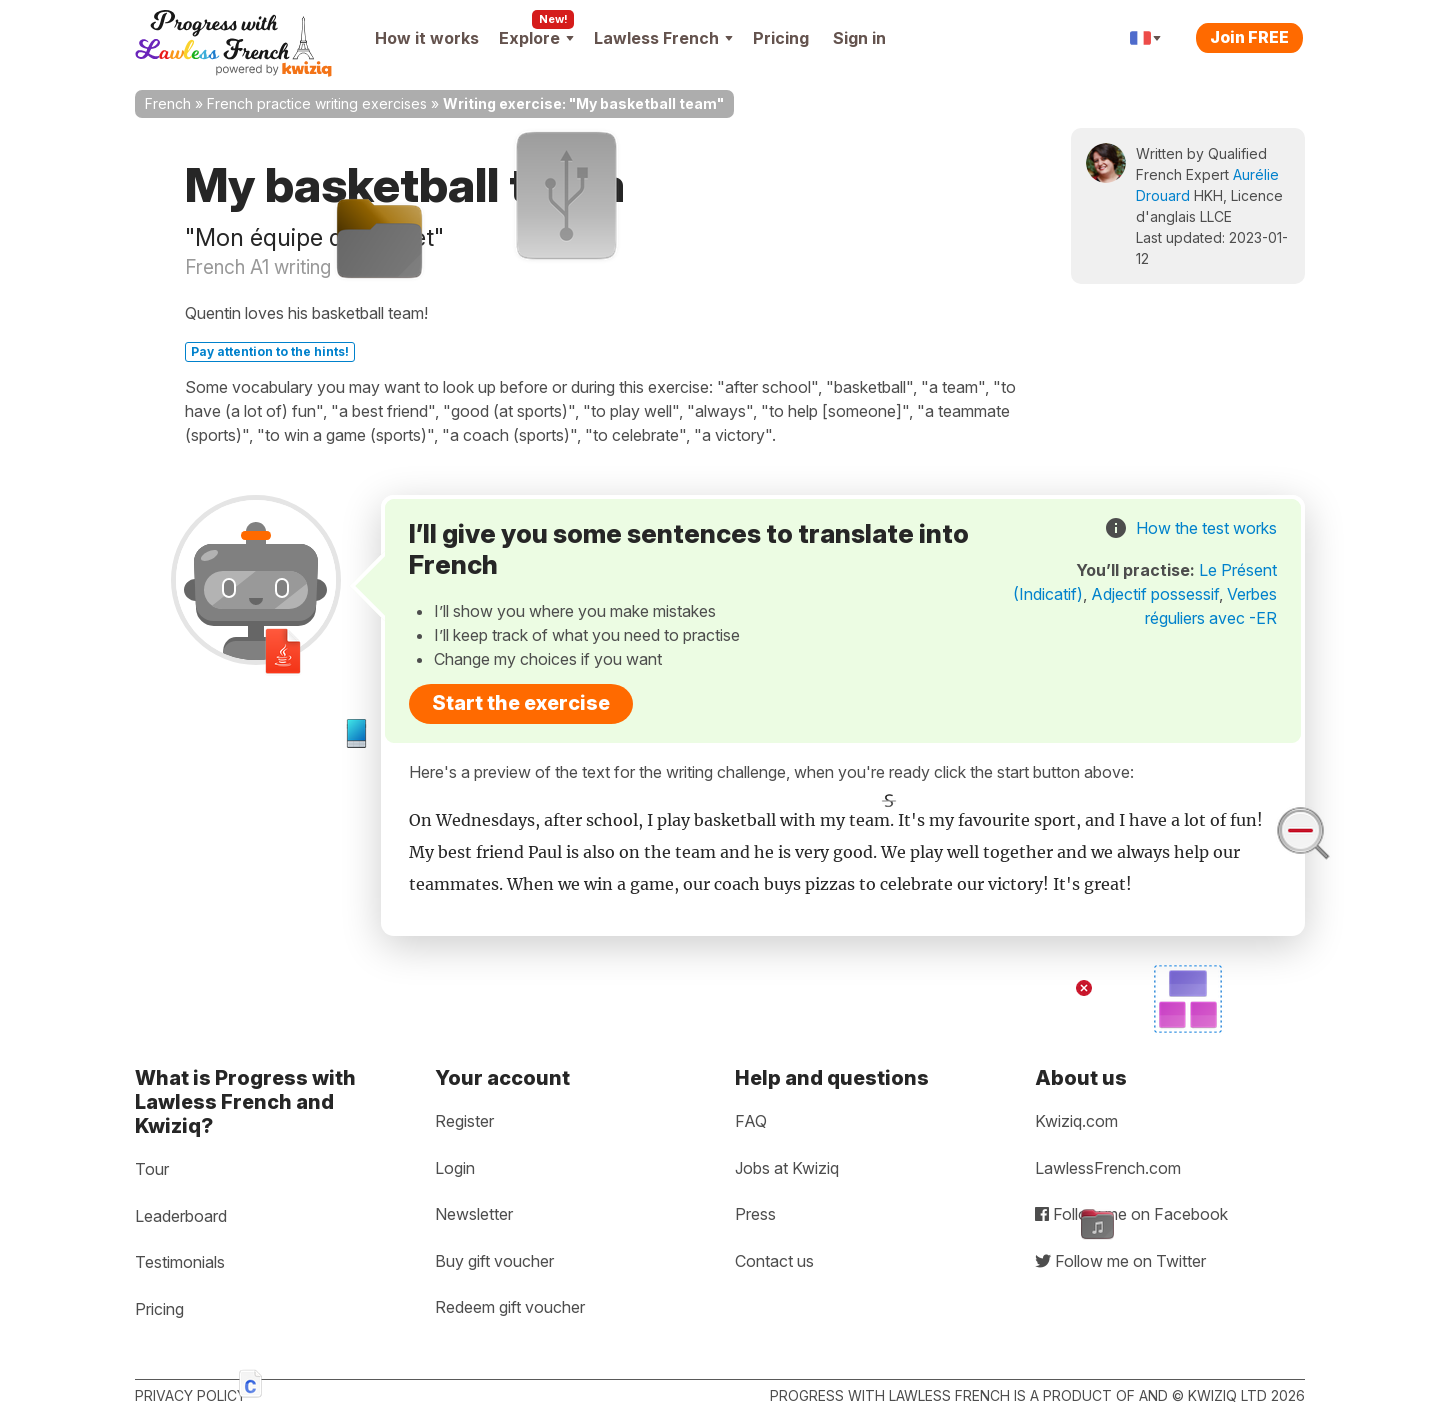 The height and width of the screenshot is (1412, 1440). Describe the element at coordinates (379, 238) in the screenshot. I see `drop files here to move them into this folder` at that location.